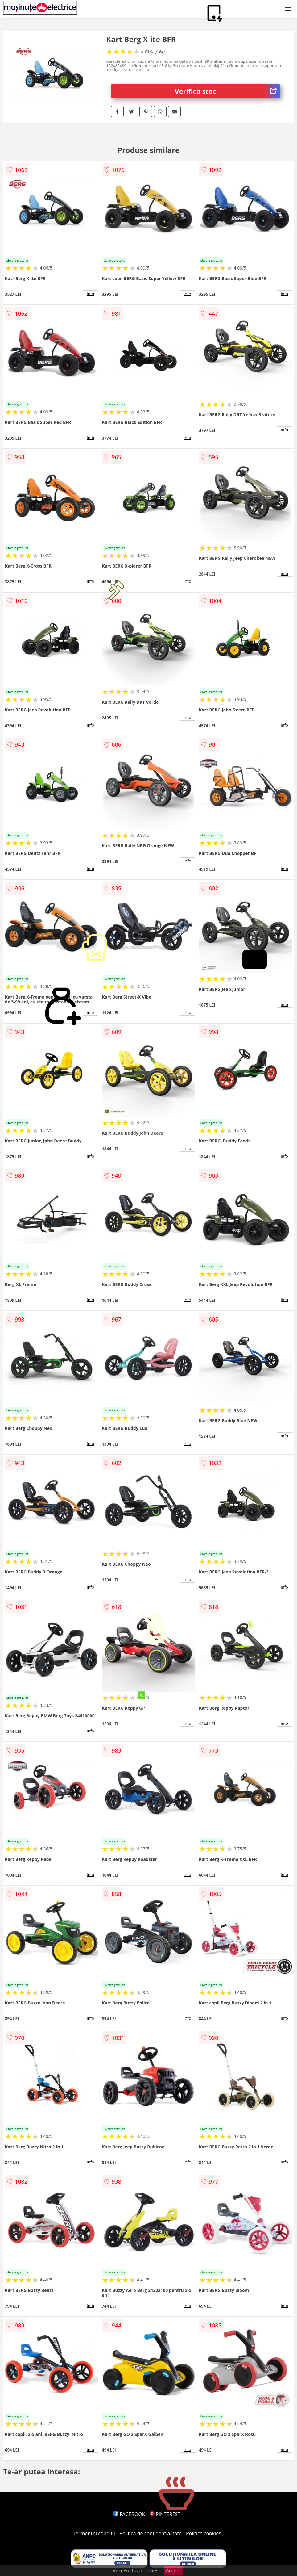 The image size is (297, 2576). Describe the element at coordinates (254, 959) in the screenshot. I see `switch to landscape orientation` at that location.